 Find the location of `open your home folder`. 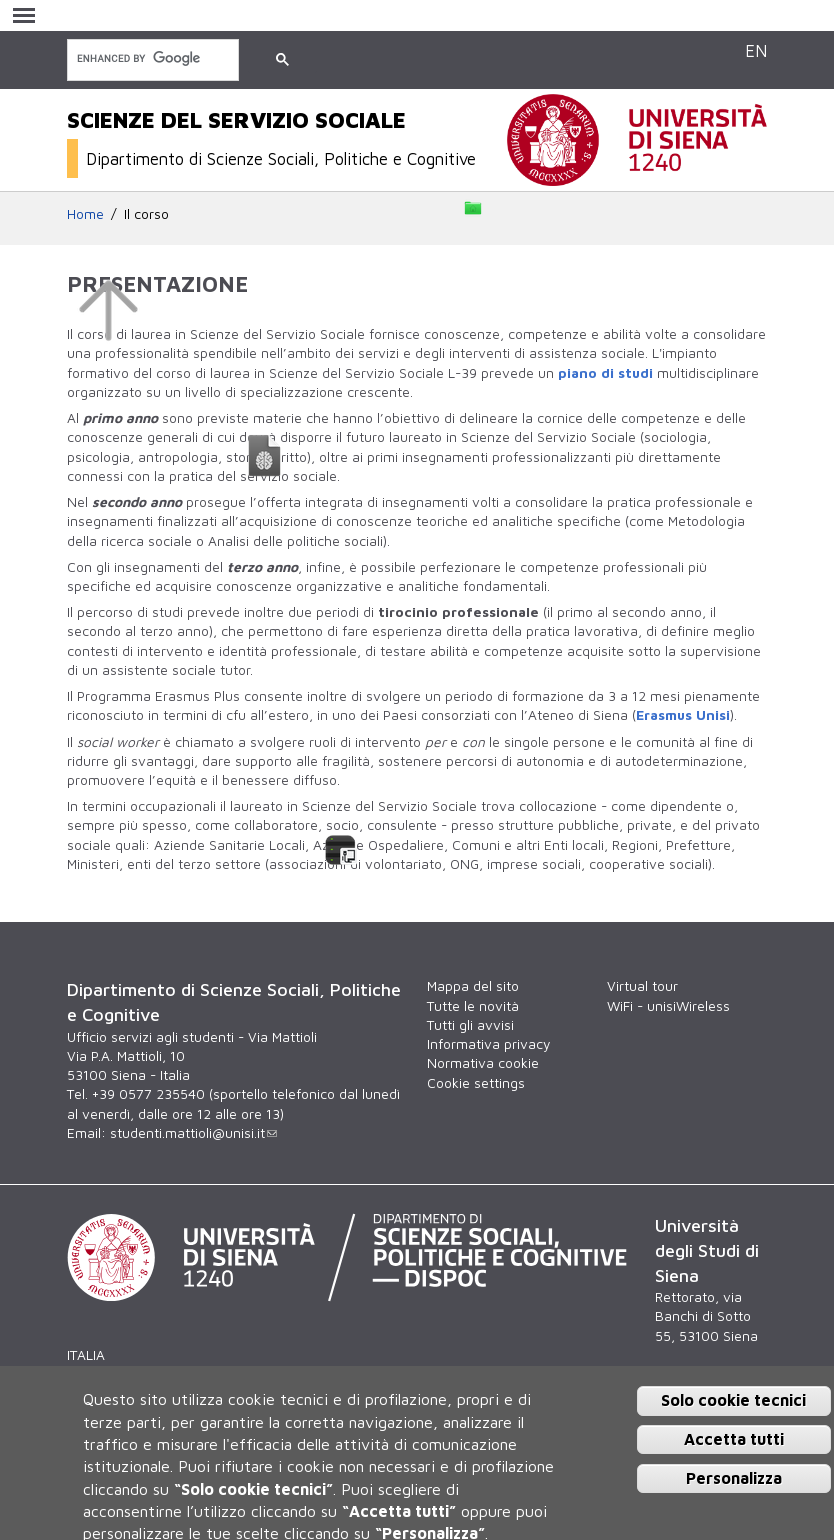

open your home folder is located at coordinates (473, 208).